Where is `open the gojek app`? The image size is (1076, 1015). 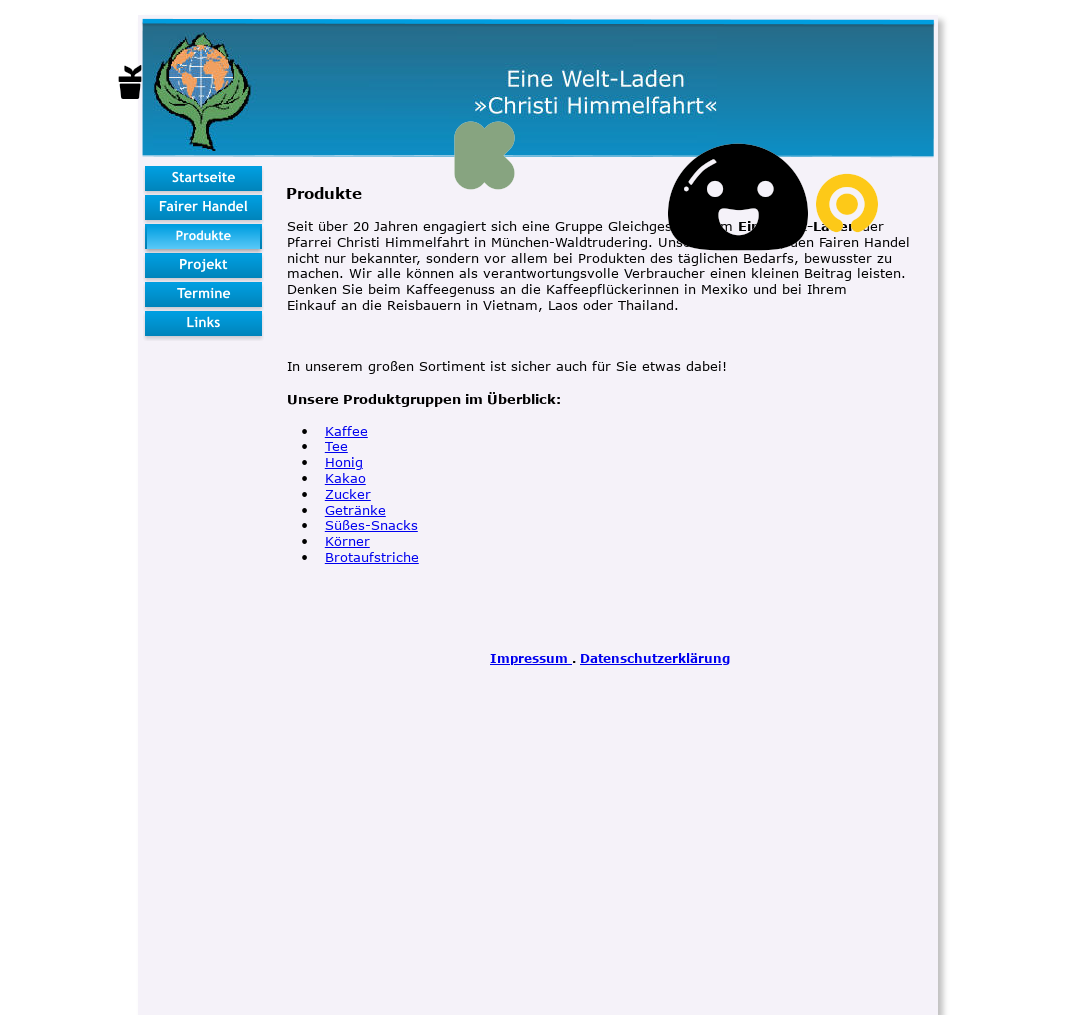
open the gojek app is located at coordinates (847, 203).